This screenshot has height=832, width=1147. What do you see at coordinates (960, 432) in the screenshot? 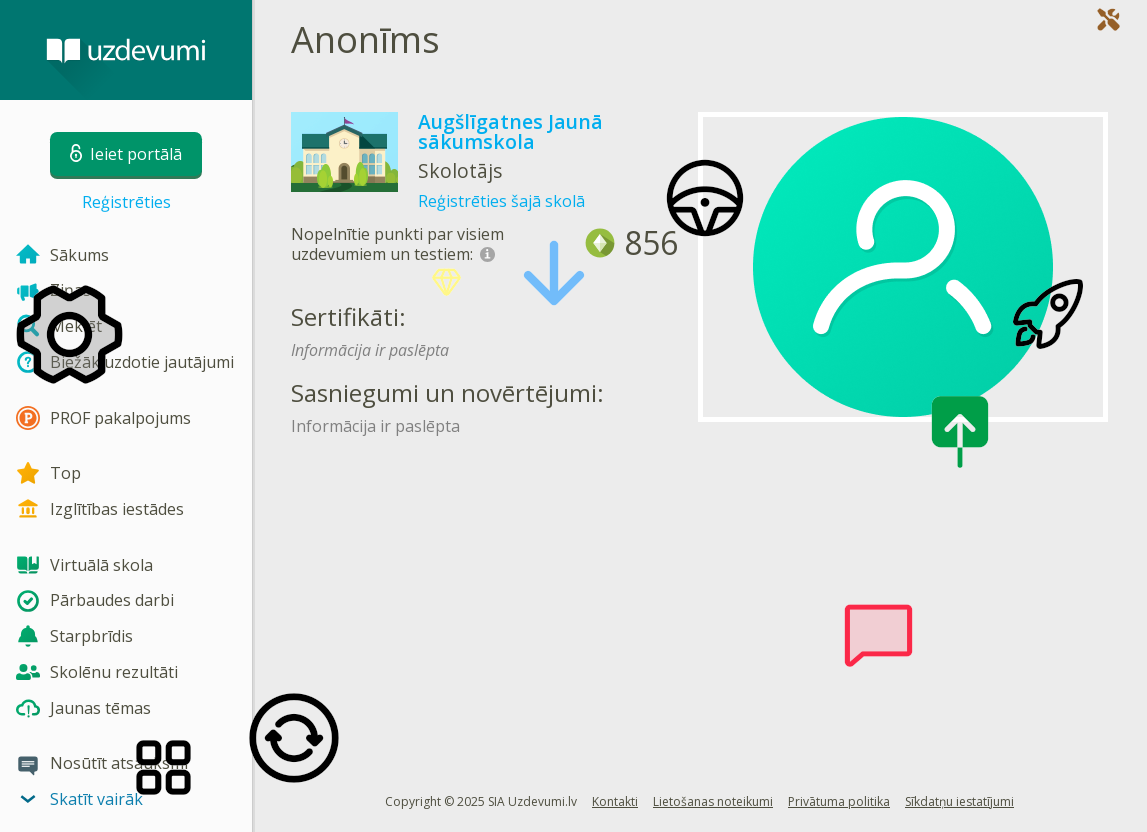
I see `upload or push content to a server` at bounding box center [960, 432].